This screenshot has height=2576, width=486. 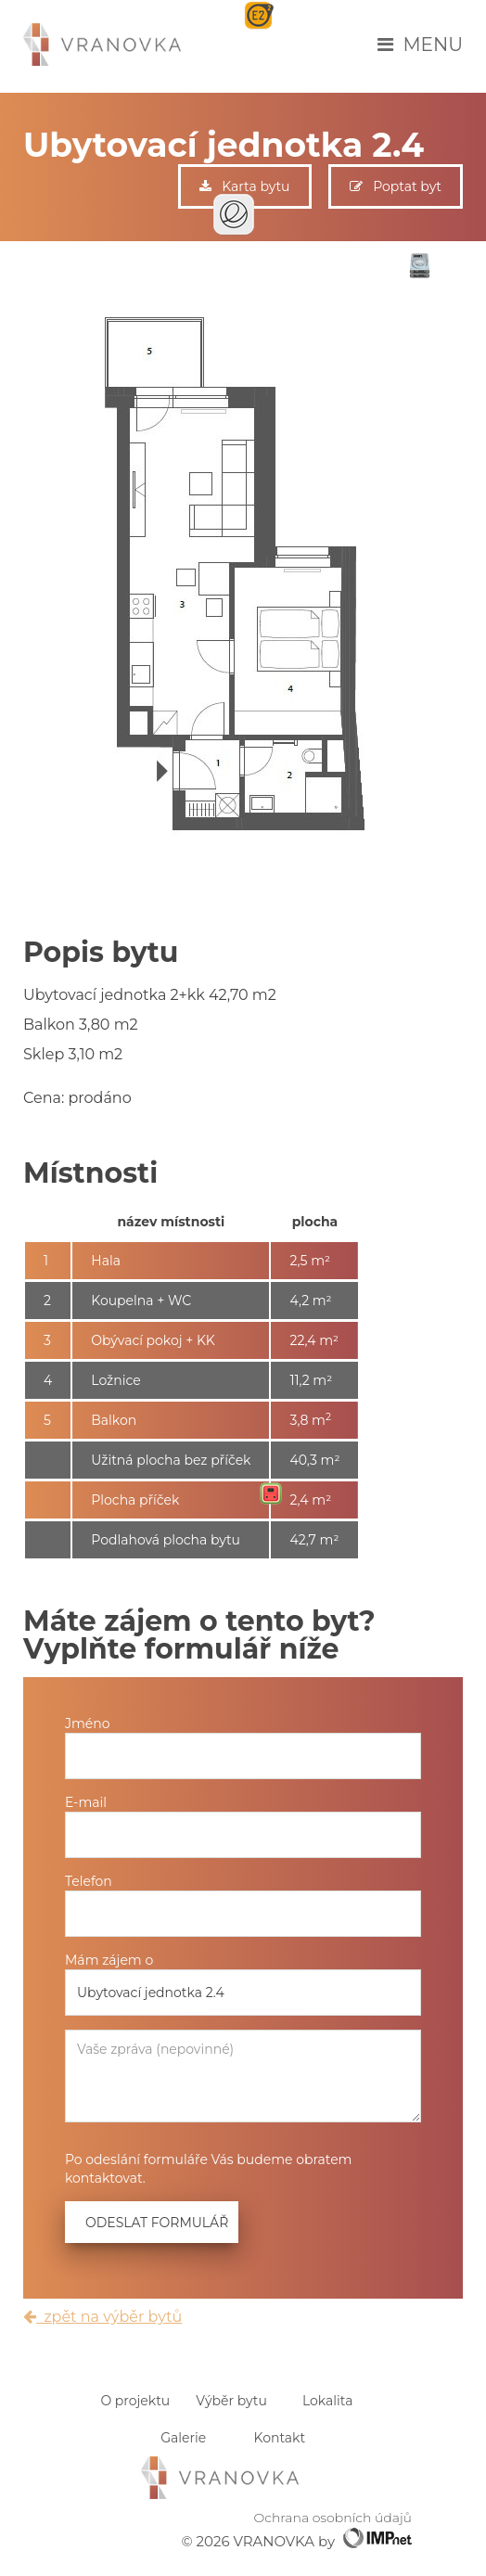 What do you see at coordinates (419, 265) in the screenshot?
I see `access multiple connected storage drives` at bounding box center [419, 265].